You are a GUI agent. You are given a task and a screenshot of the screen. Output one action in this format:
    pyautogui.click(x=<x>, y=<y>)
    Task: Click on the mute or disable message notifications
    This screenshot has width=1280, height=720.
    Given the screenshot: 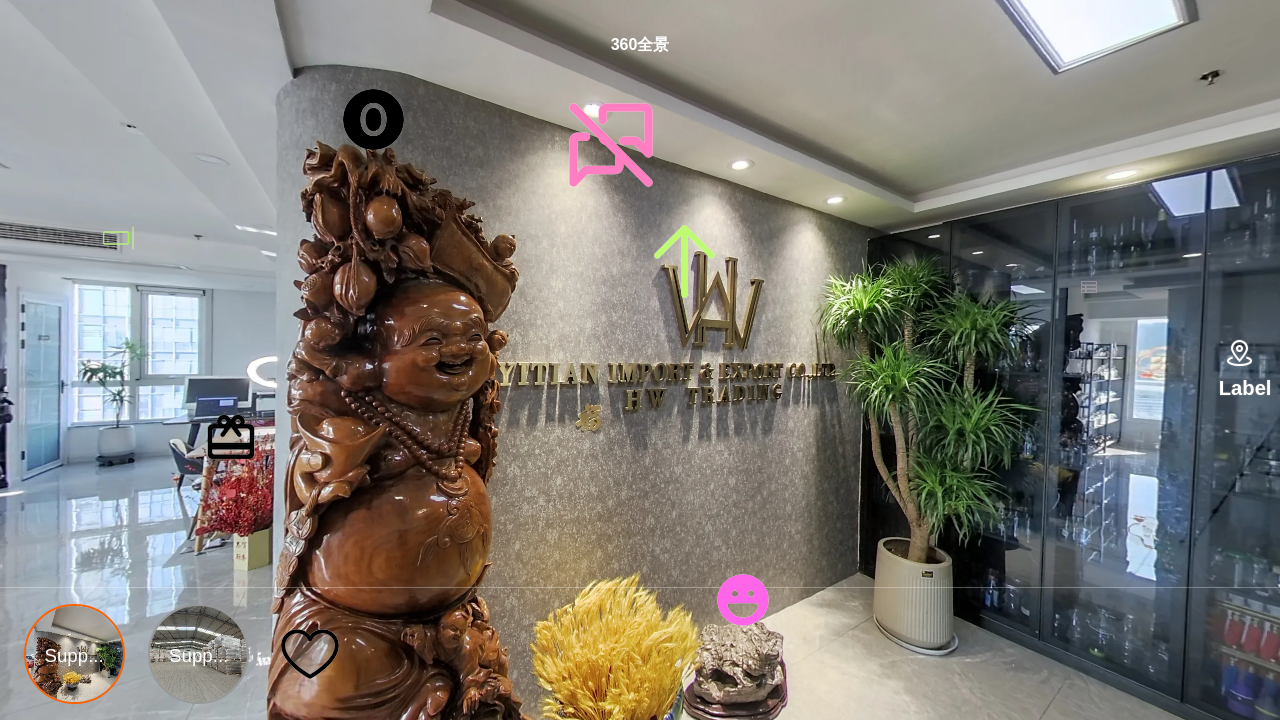 What is the action you would take?
    pyautogui.click(x=611, y=145)
    